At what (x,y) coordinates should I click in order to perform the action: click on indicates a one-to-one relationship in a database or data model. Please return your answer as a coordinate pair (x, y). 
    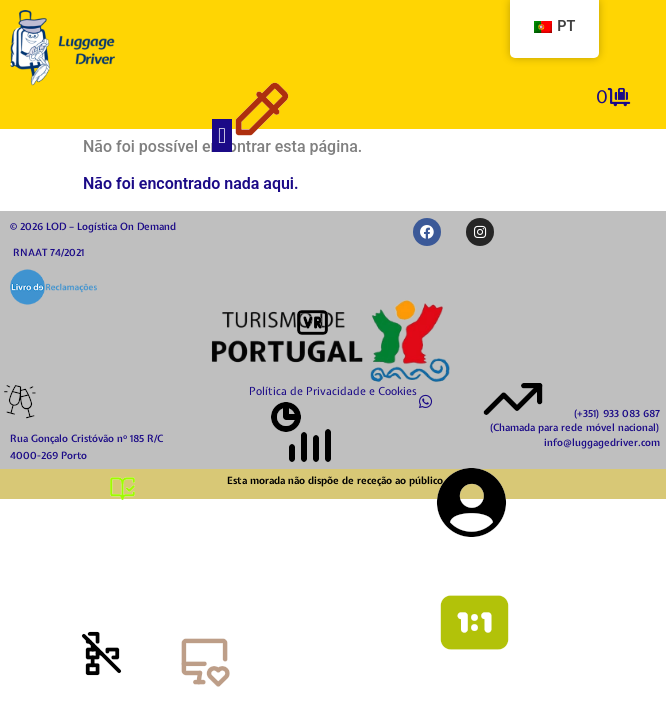
    Looking at the image, I should click on (474, 622).